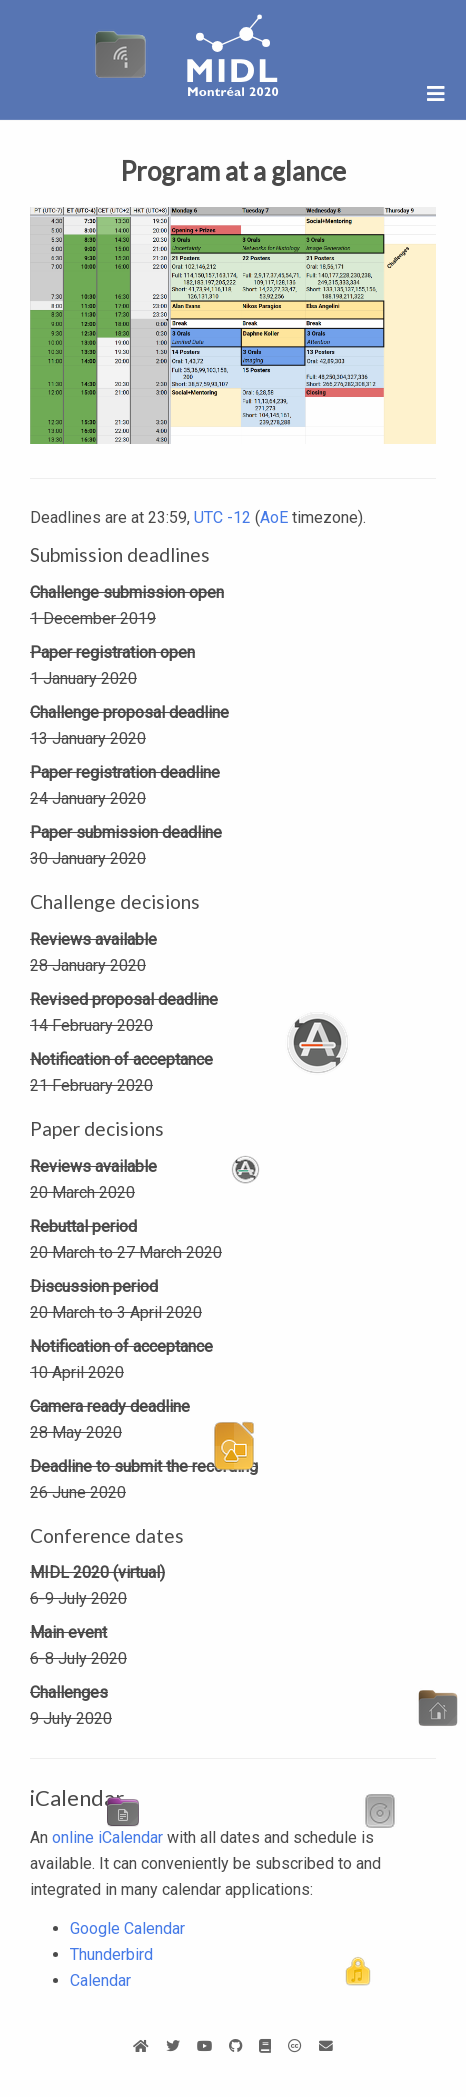 Image resolution: width=466 pixels, height=2097 pixels. Describe the element at coordinates (317, 1042) in the screenshot. I see `check for available software updates` at that location.